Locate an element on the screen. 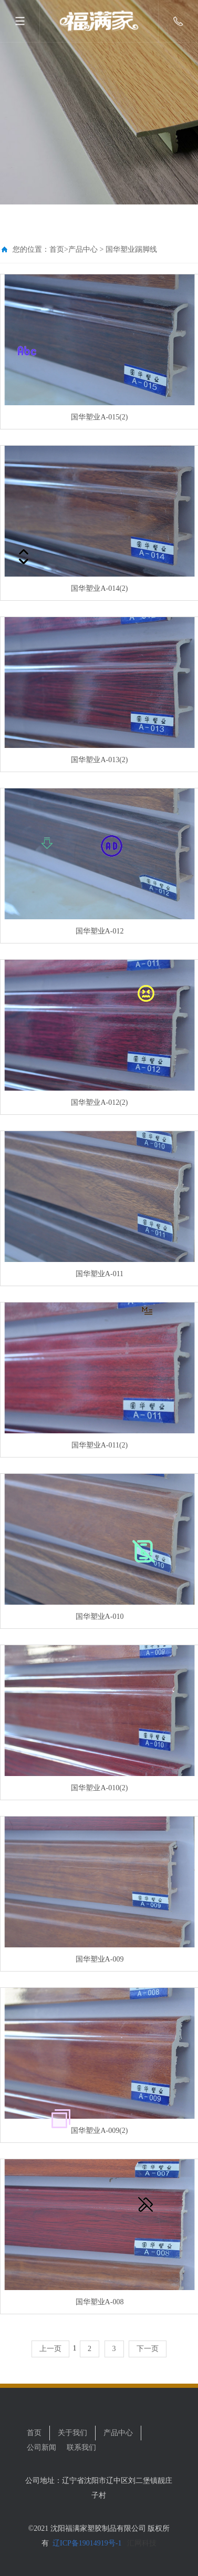  indicates build or construction tools are unavailable is located at coordinates (145, 2204).